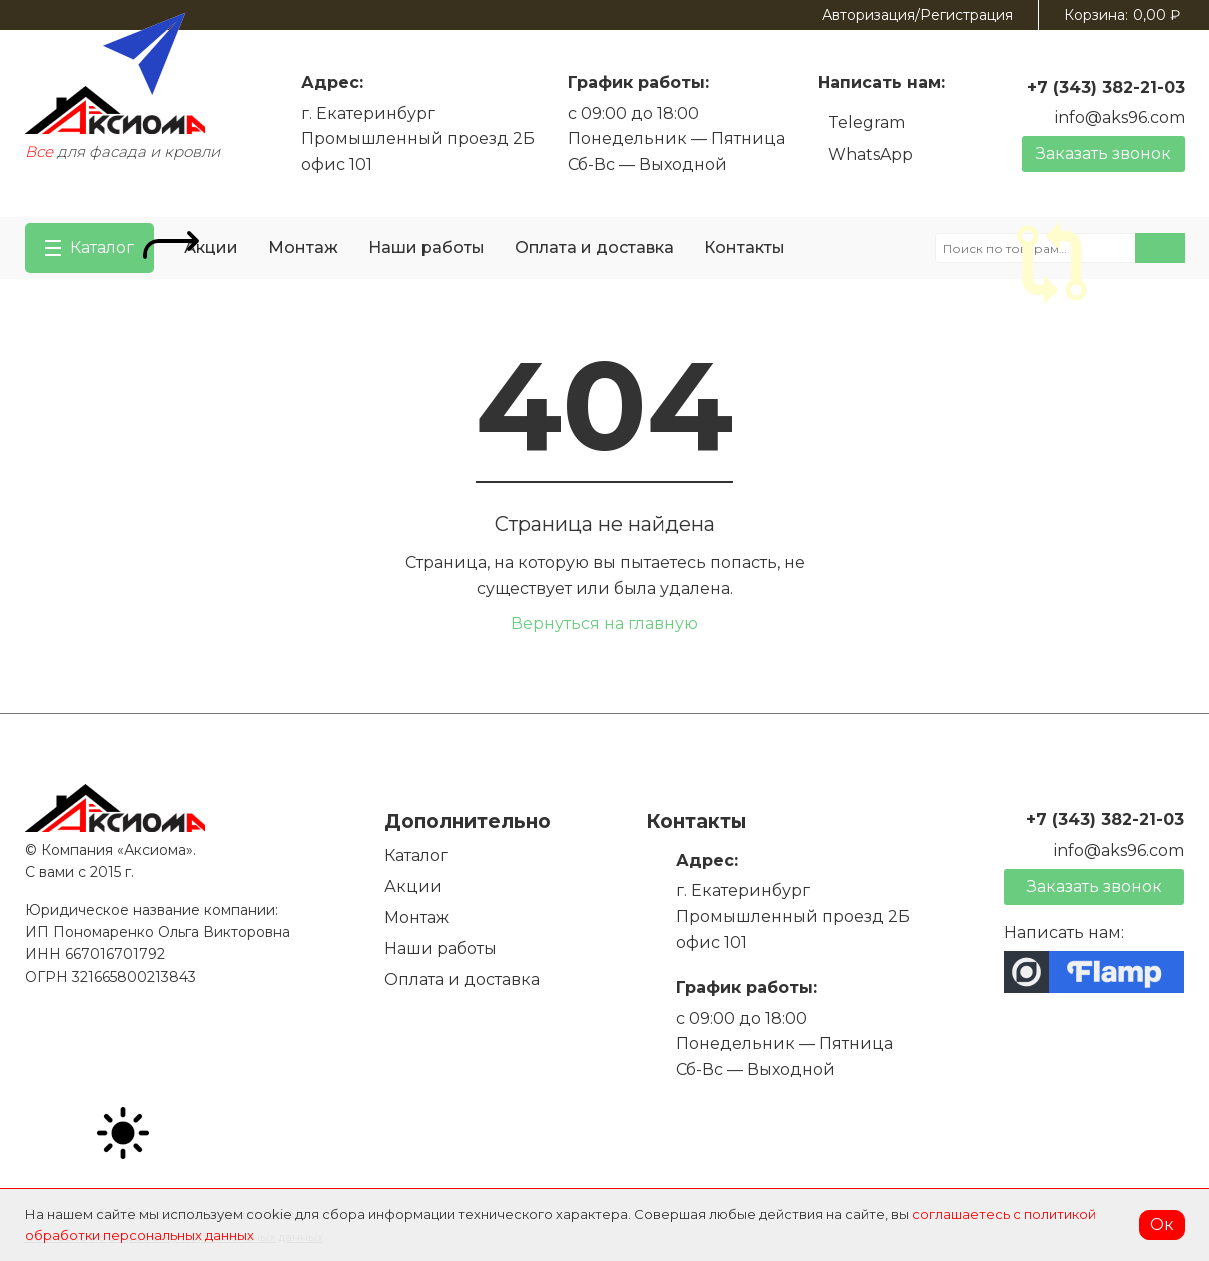 The height and width of the screenshot is (1261, 1209). Describe the element at coordinates (171, 245) in the screenshot. I see `forward or share content` at that location.